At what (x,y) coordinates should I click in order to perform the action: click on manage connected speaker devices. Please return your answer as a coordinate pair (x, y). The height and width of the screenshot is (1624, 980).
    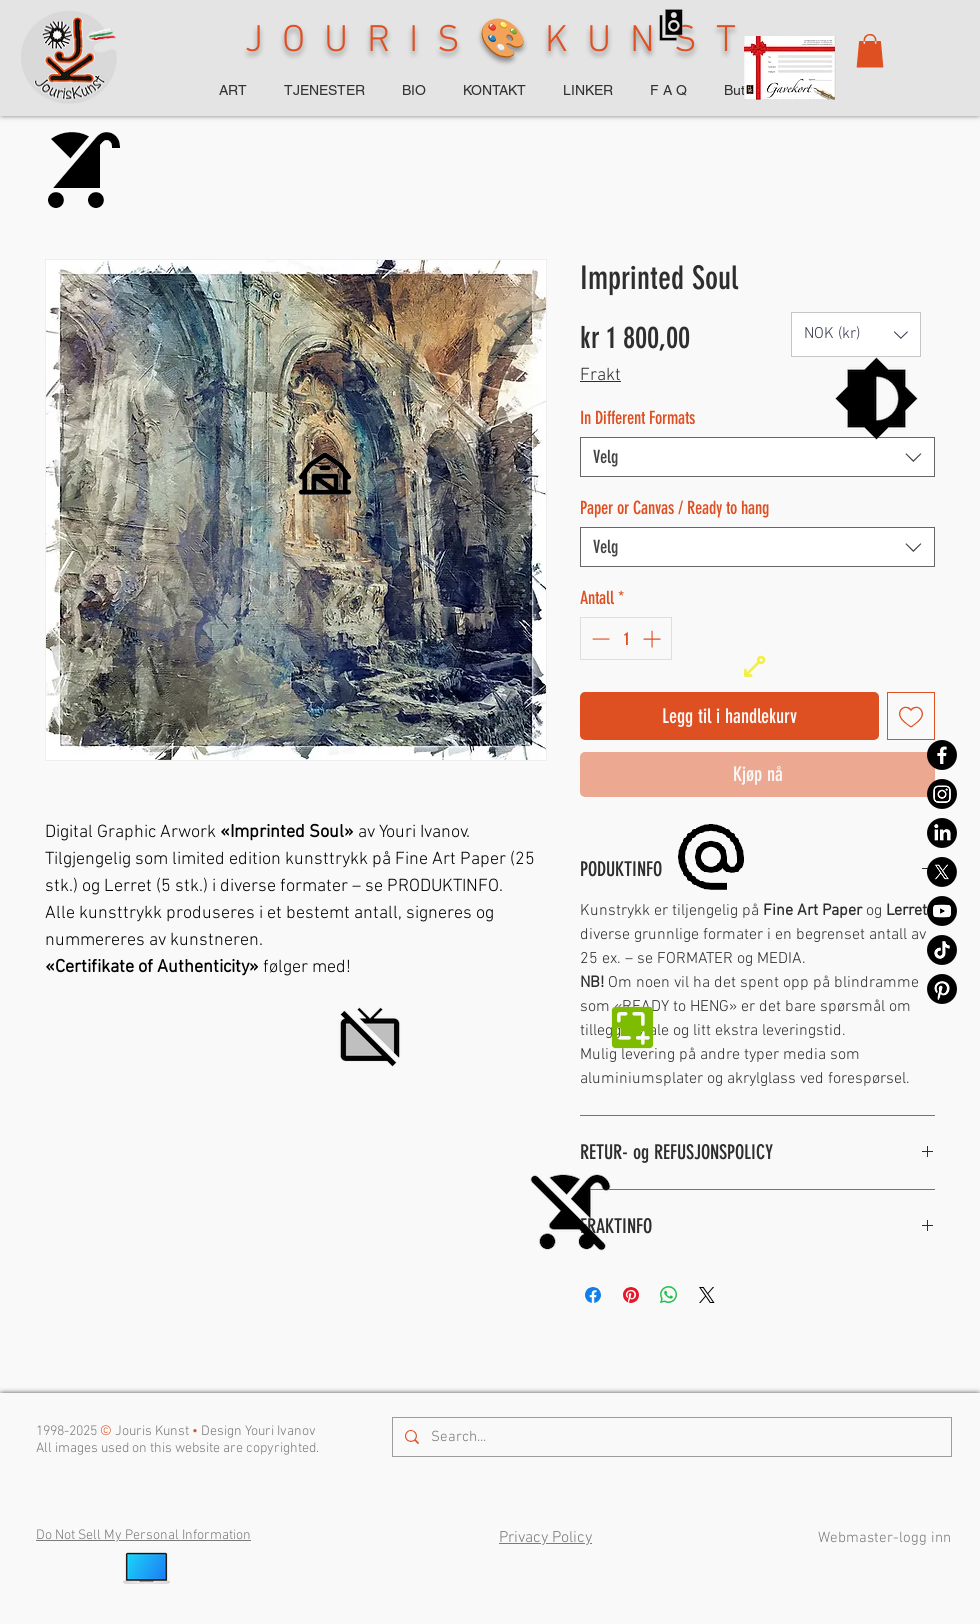
    Looking at the image, I should click on (671, 25).